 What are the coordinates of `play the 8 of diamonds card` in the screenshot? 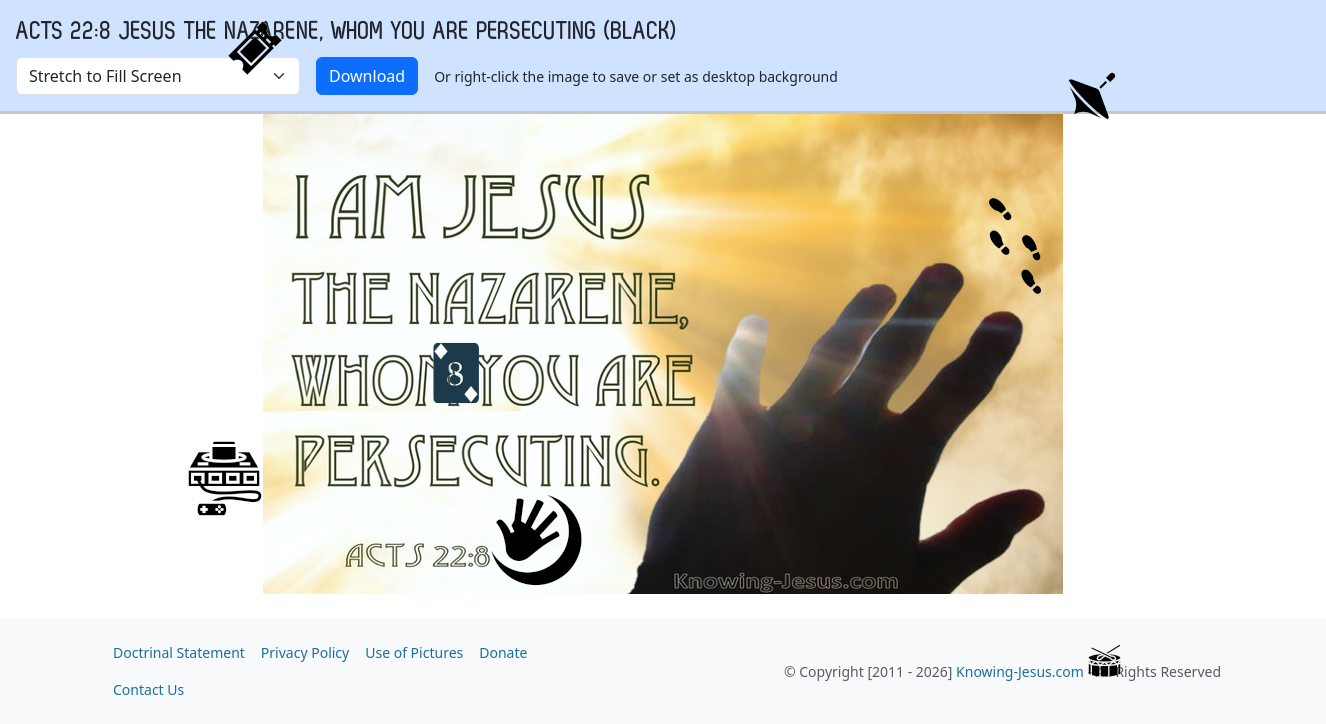 It's located at (456, 373).